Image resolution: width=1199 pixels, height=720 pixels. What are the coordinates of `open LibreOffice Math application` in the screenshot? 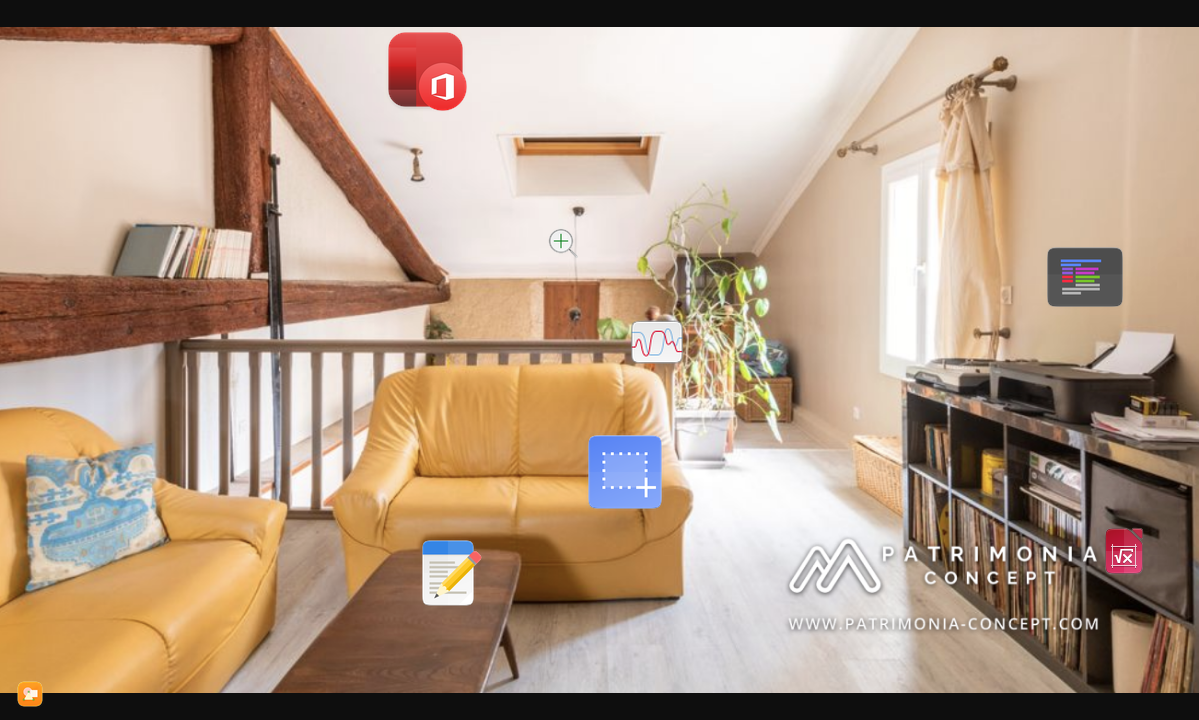 It's located at (1124, 551).